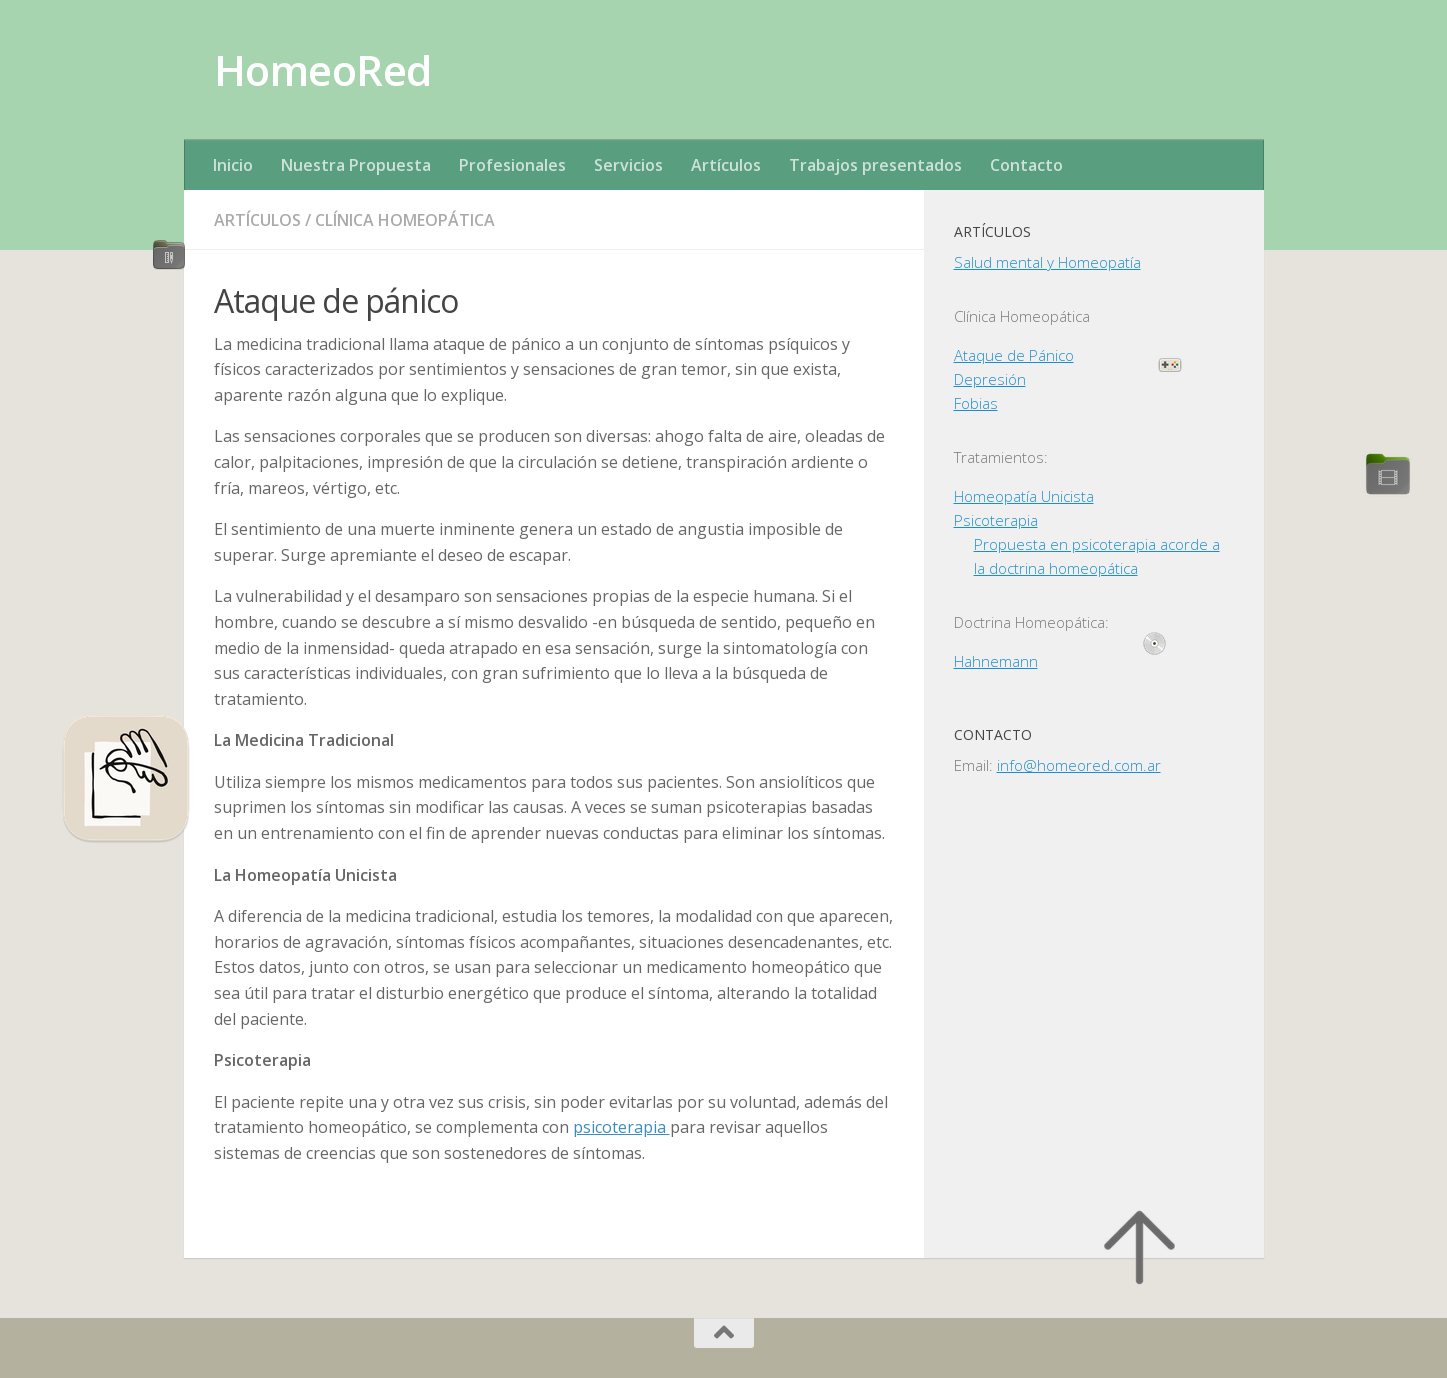 Image resolution: width=1447 pixels, height=1378 pixels. What do you see at coordinates (126, 778) in the screenshot?
I see `open Claude Notes app` at bounding box center [126, 778].